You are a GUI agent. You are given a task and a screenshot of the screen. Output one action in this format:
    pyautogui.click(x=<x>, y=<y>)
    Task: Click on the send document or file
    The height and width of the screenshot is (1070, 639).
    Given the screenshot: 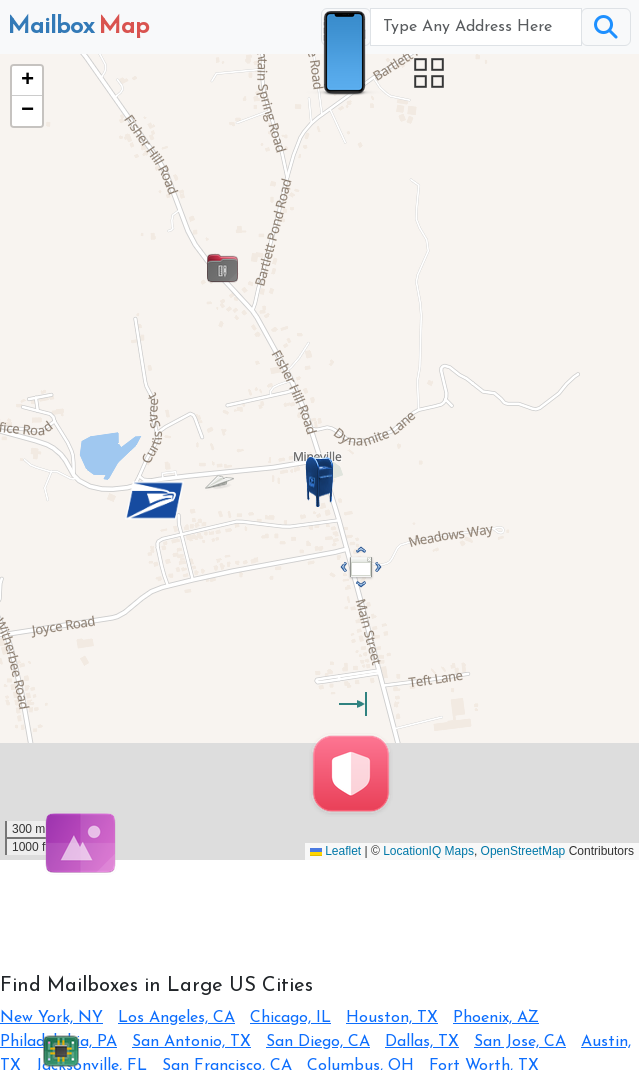 What is the action you would take?
    pyautogui.click(x=219, y=482)
    